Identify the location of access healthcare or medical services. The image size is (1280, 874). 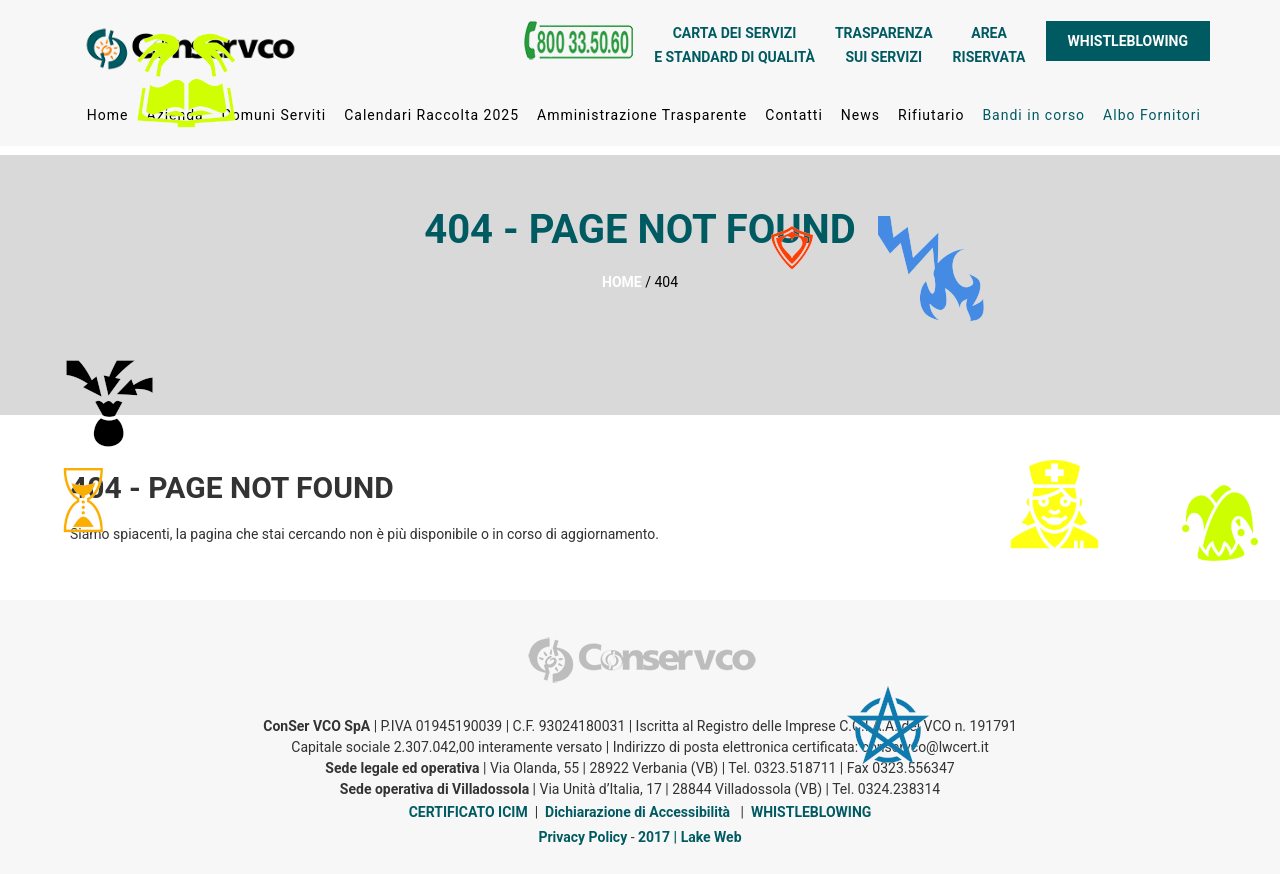
(1054, 504).